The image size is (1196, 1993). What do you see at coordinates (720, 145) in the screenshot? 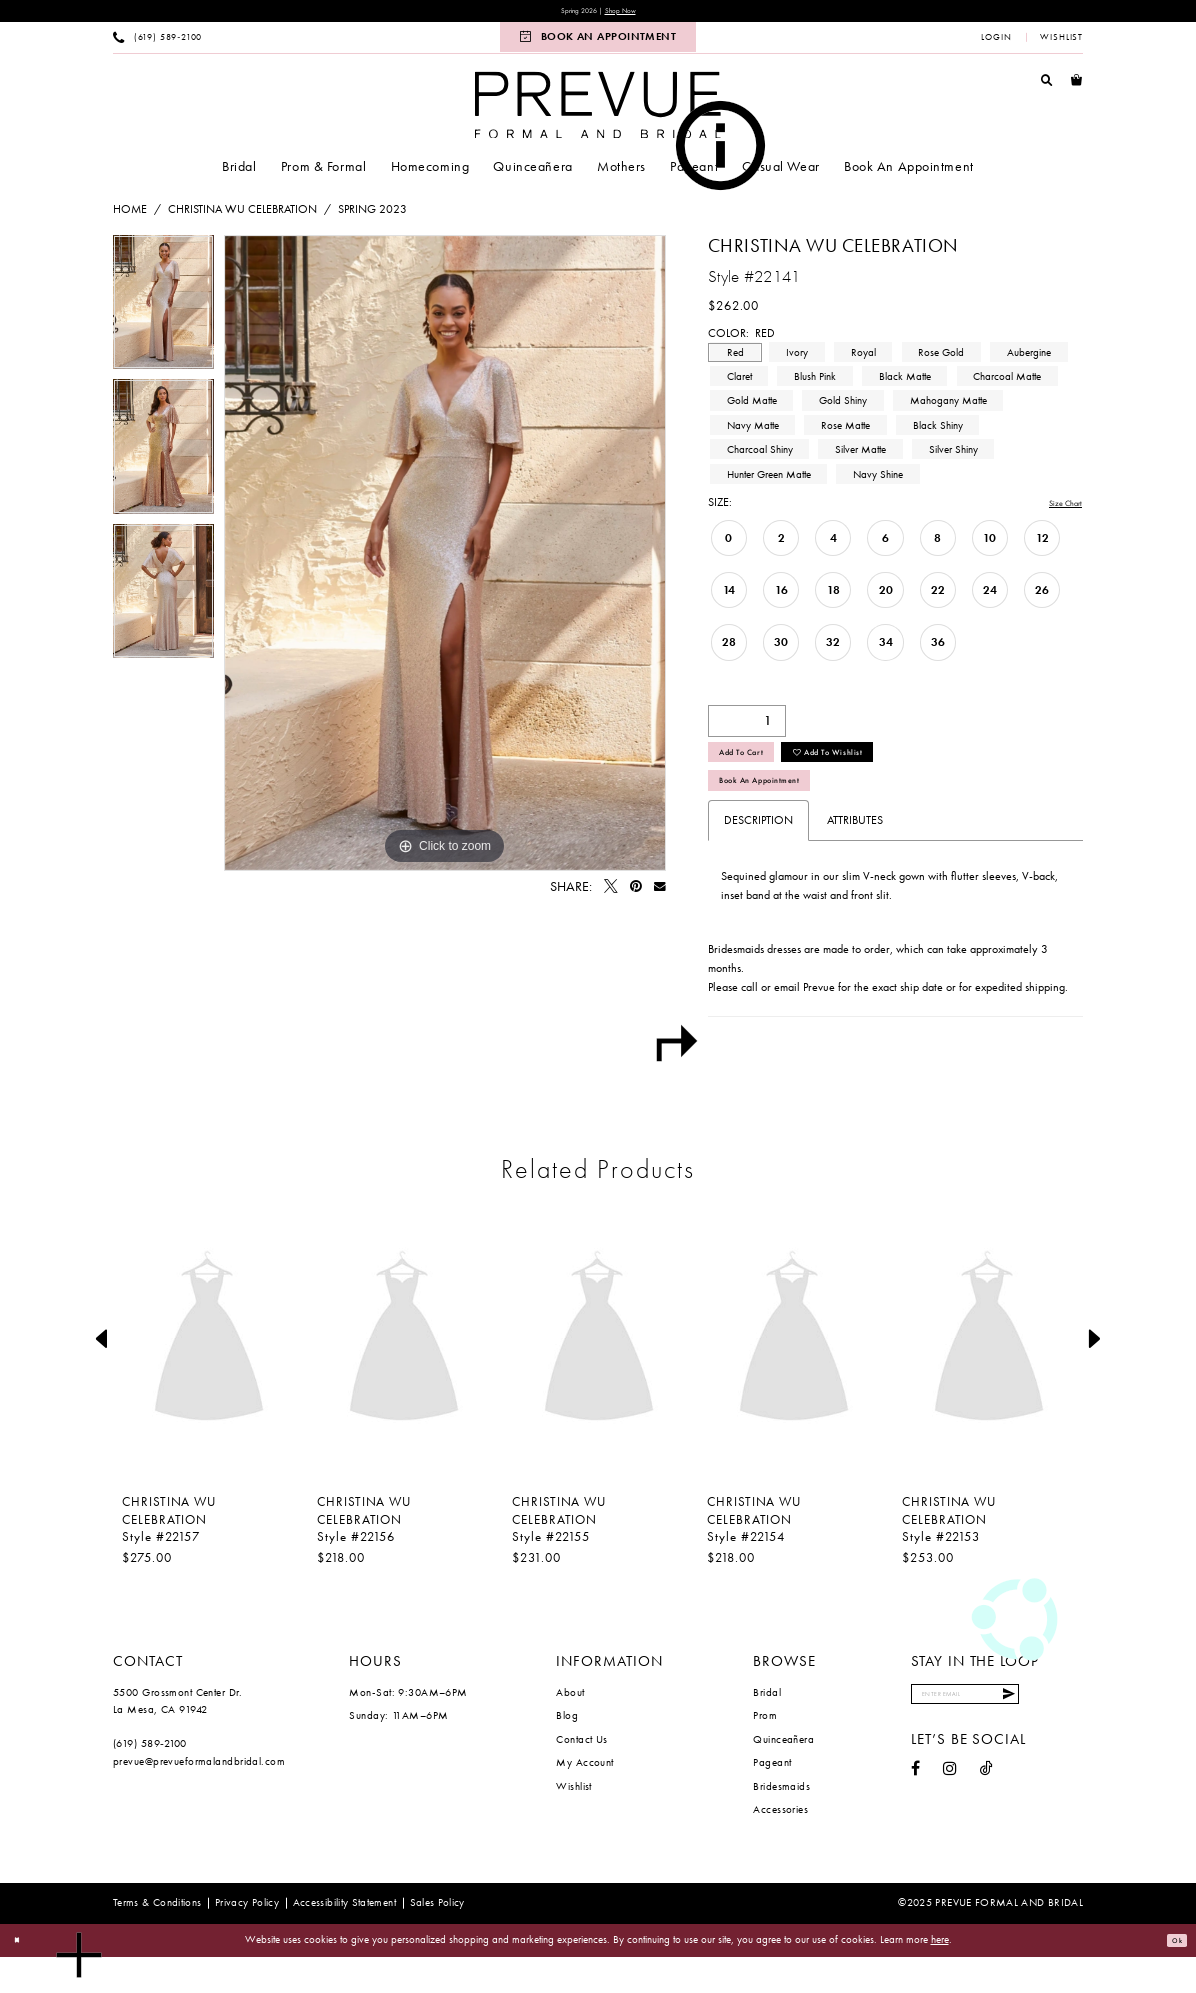
I see `view more information or details` at bounding box center [720, 145].